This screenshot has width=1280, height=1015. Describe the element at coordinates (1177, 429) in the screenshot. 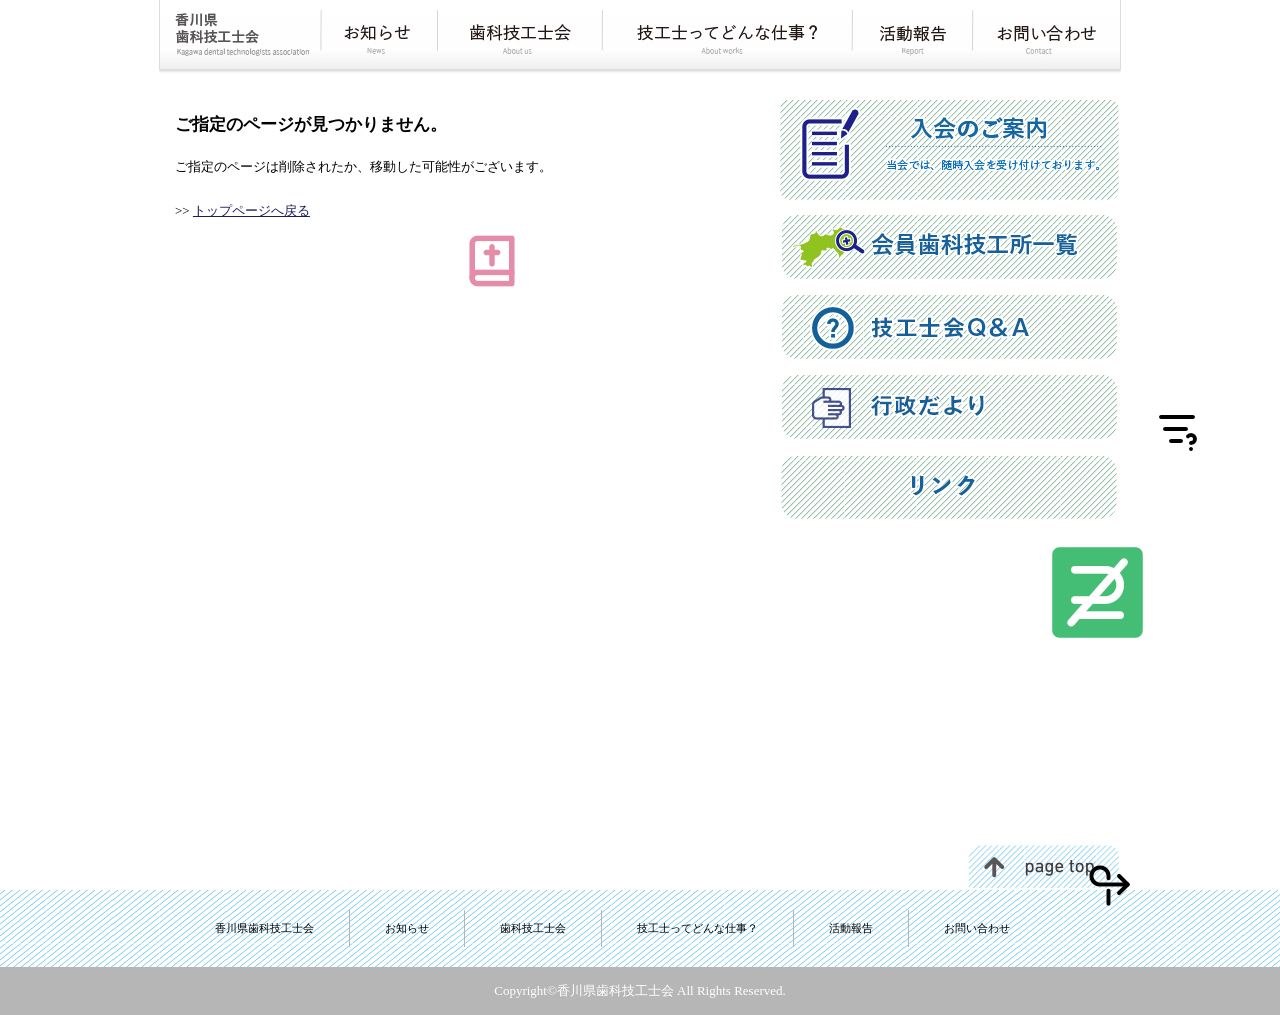

I see `filter settings need attention or review` at that location.